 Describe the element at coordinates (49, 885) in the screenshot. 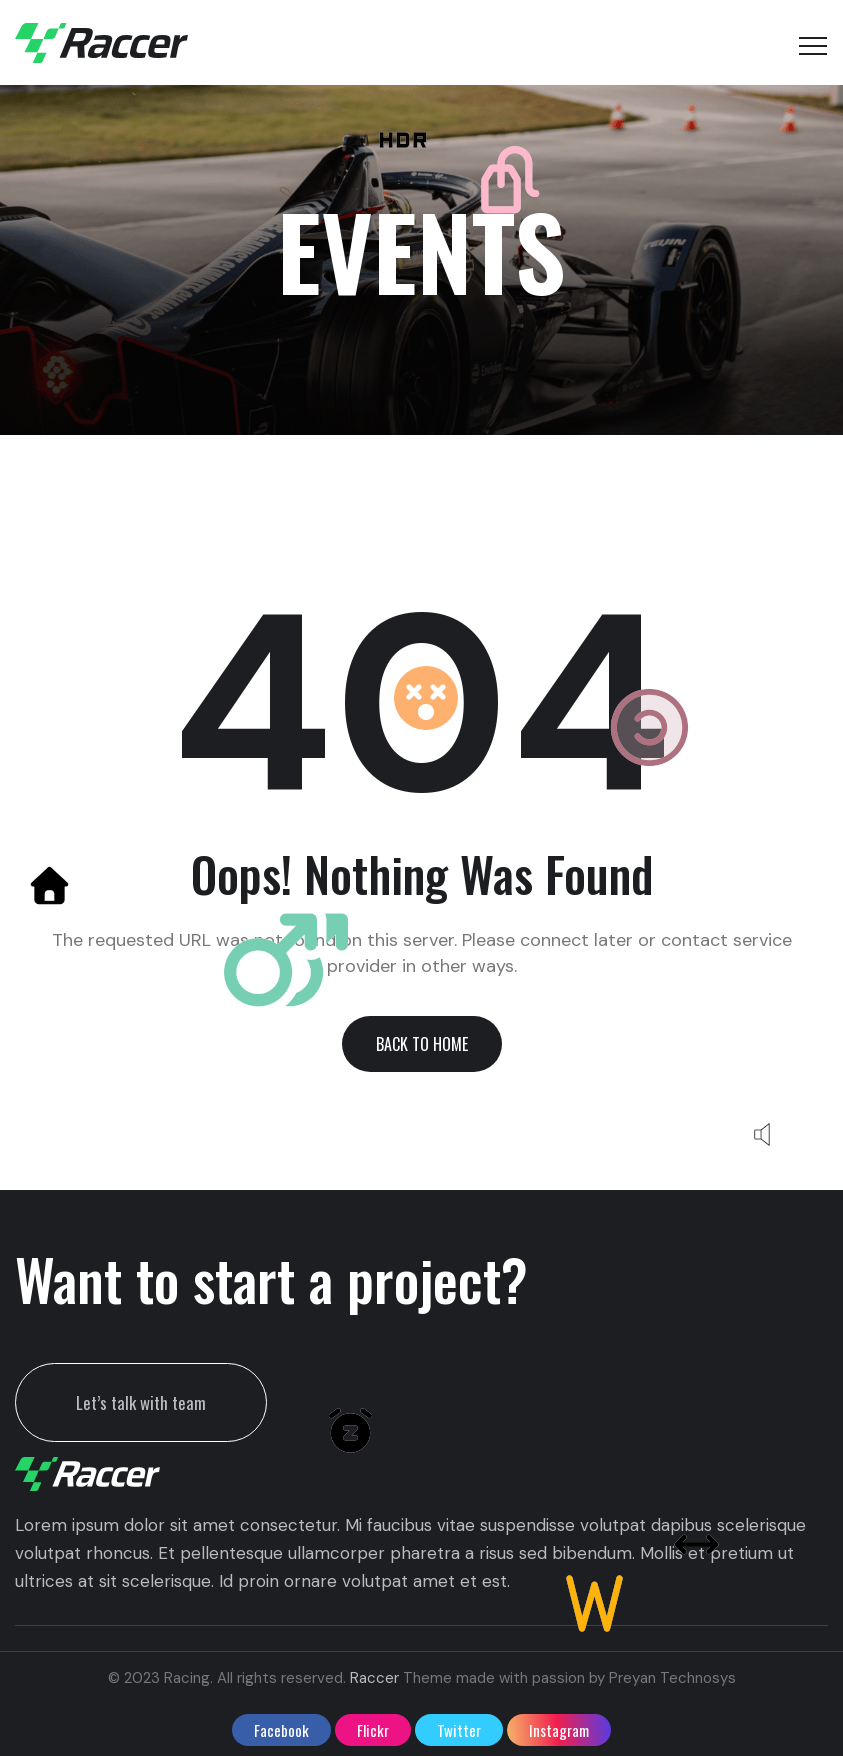

I see `navigate to home screen` at that location.